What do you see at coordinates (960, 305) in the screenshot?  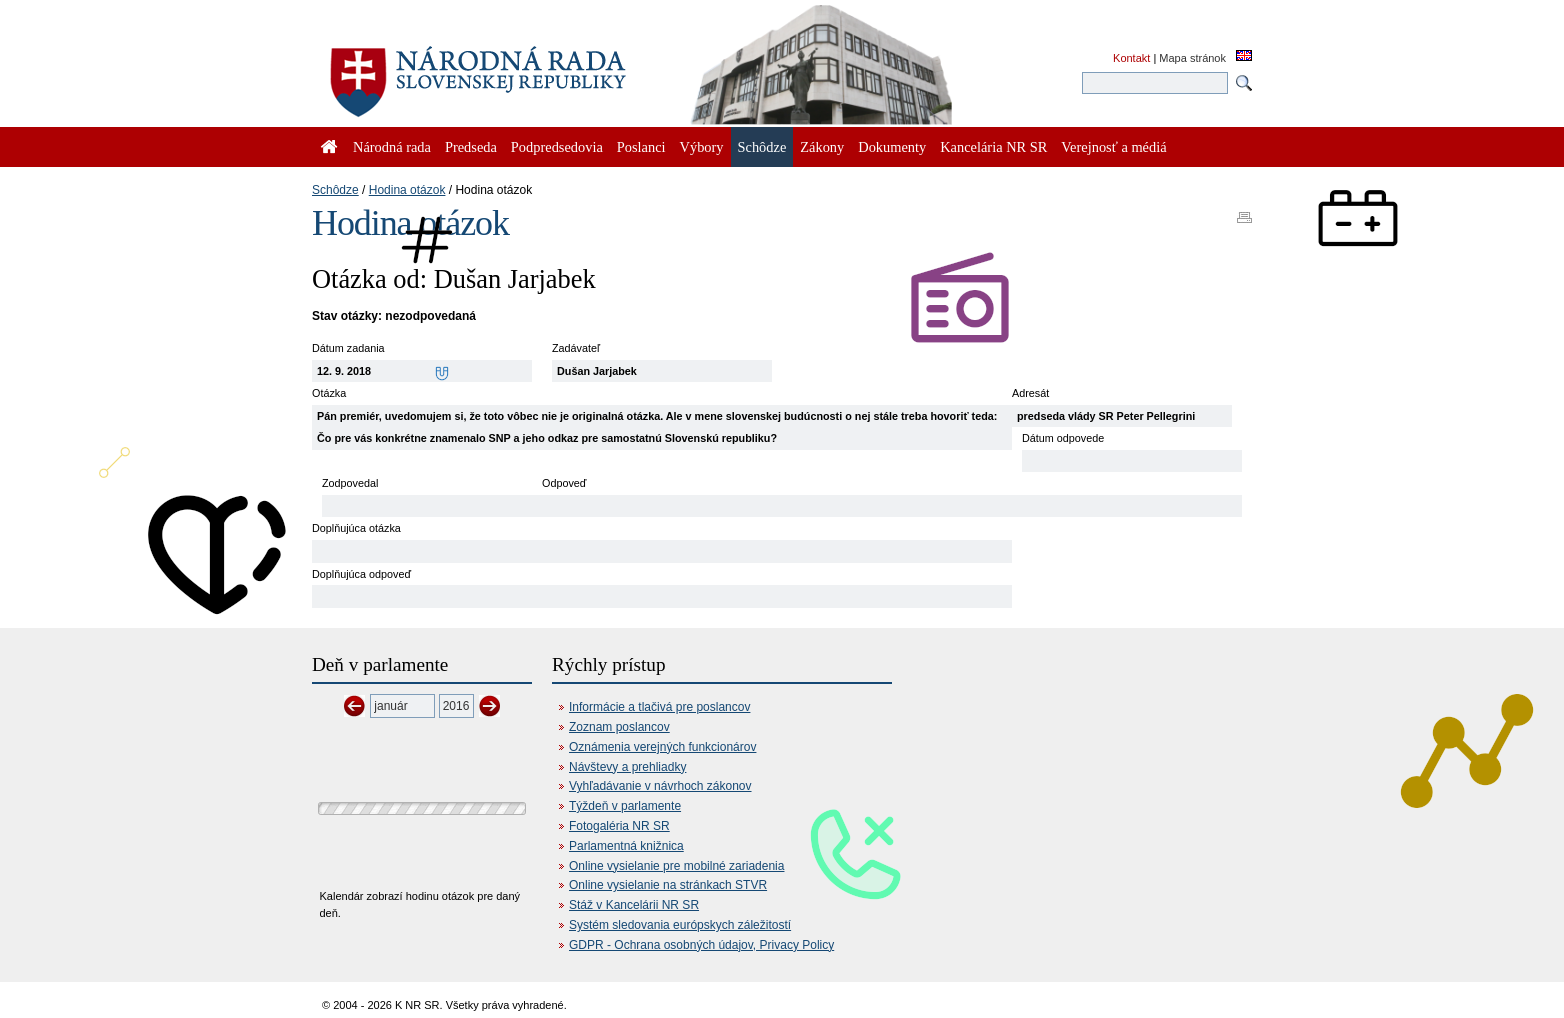 I see `open radio or audio streaming` at bounding box center [960, 305].